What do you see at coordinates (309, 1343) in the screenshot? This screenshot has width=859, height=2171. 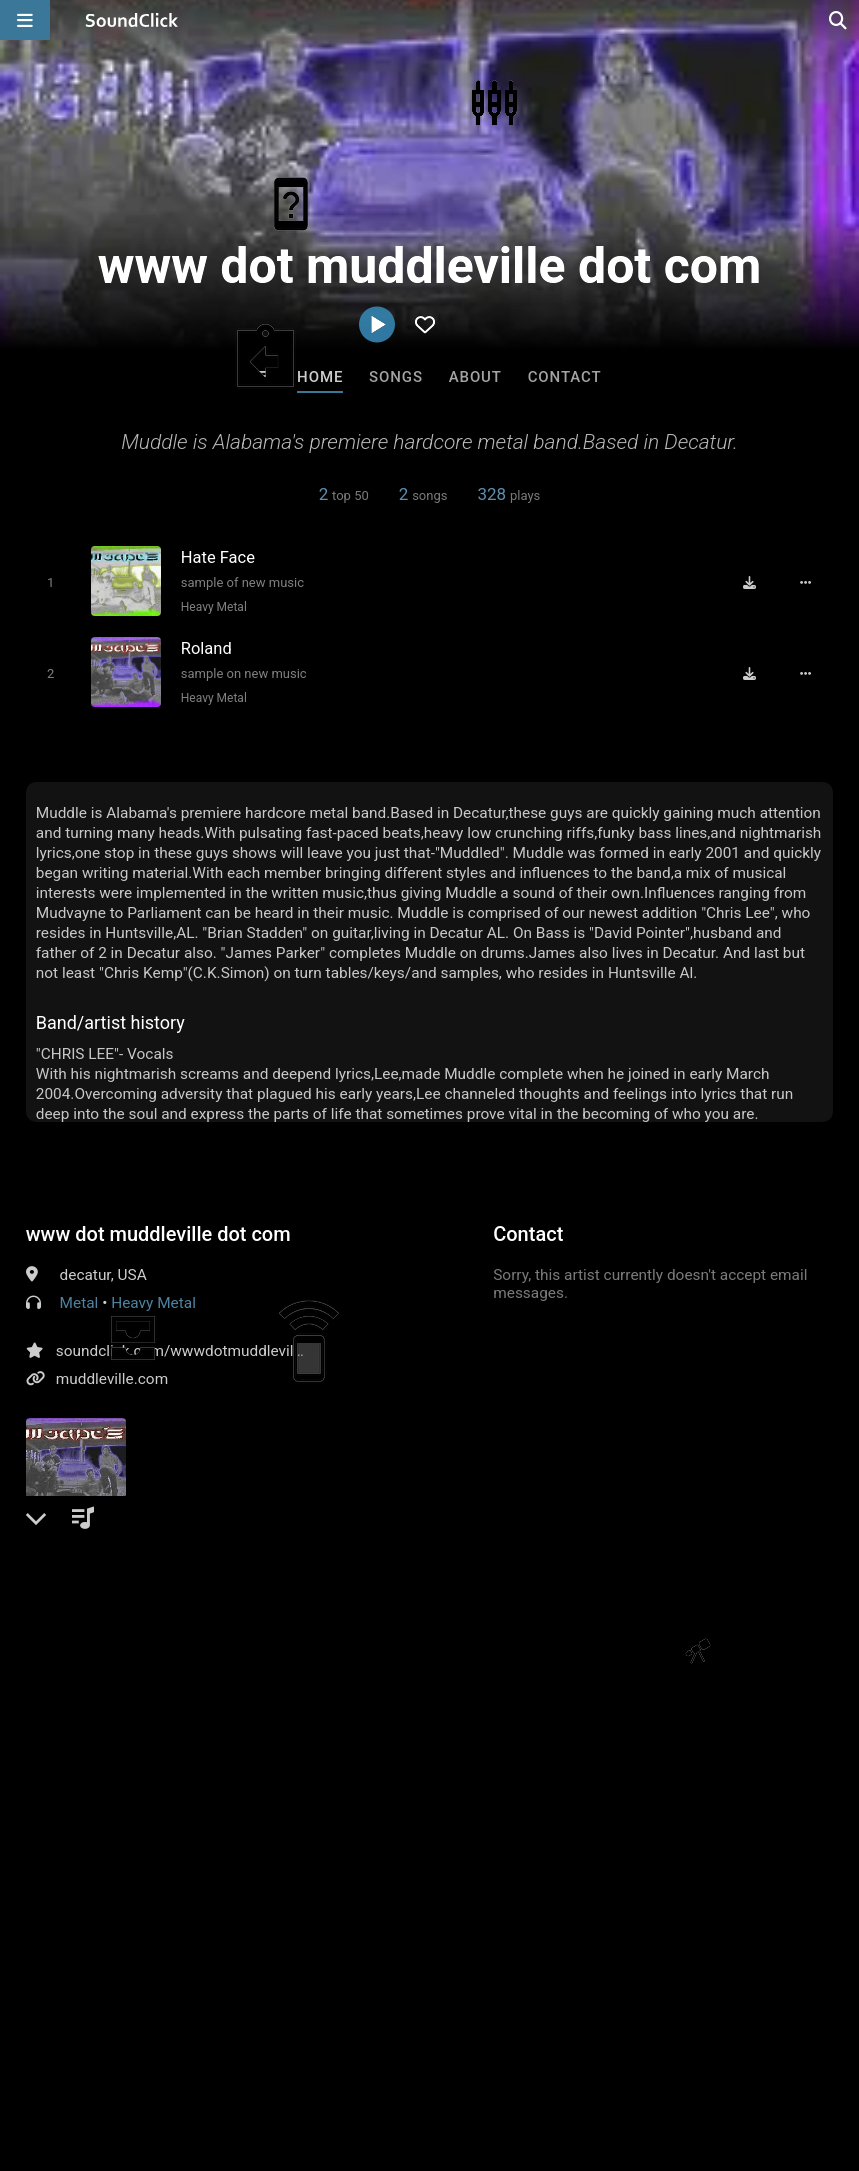 I see `enable speakerphone during a call` at bounding box center [309, 1343].